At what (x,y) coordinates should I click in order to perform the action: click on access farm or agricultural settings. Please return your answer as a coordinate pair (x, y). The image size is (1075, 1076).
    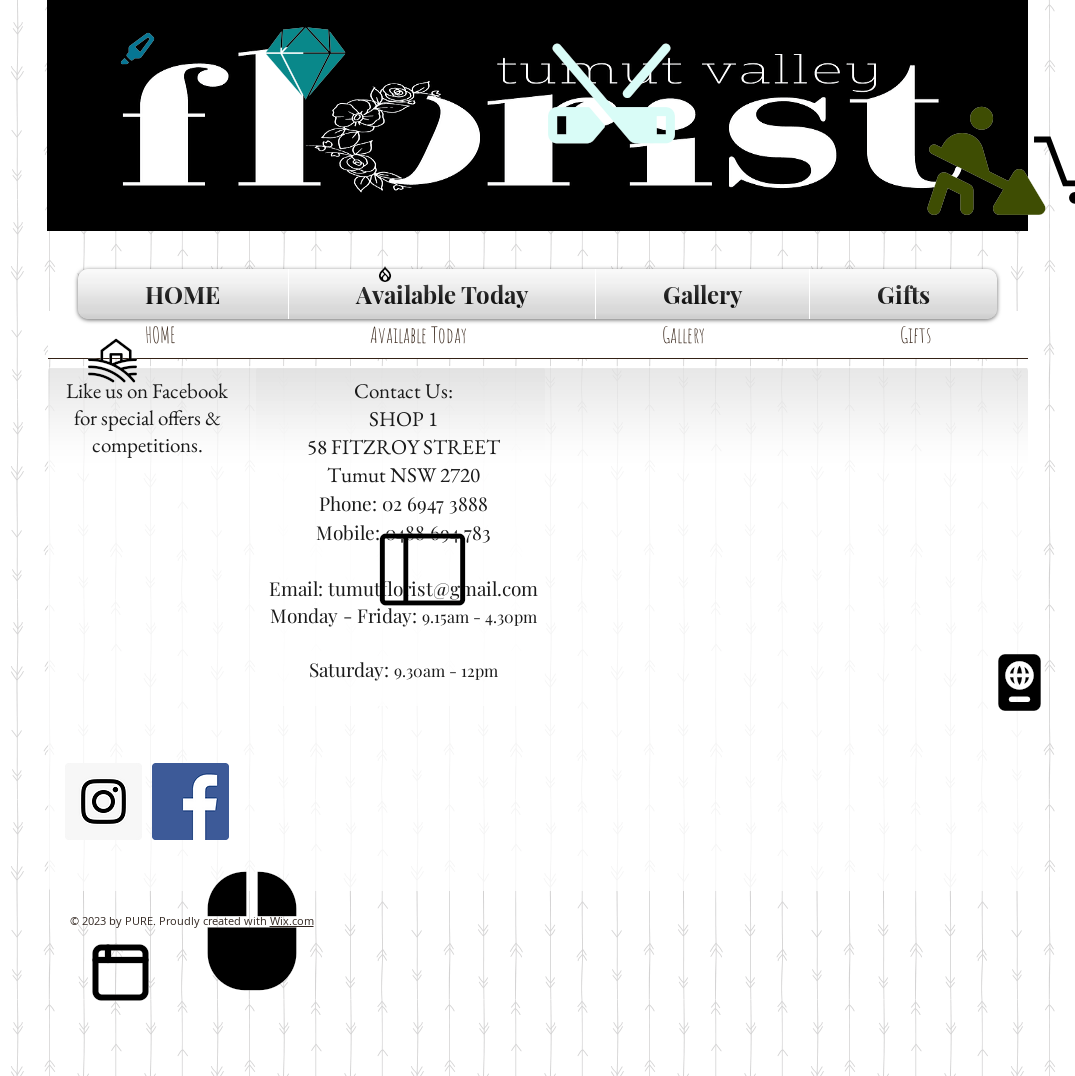
    Looking at the image, I should click on (112, 361).